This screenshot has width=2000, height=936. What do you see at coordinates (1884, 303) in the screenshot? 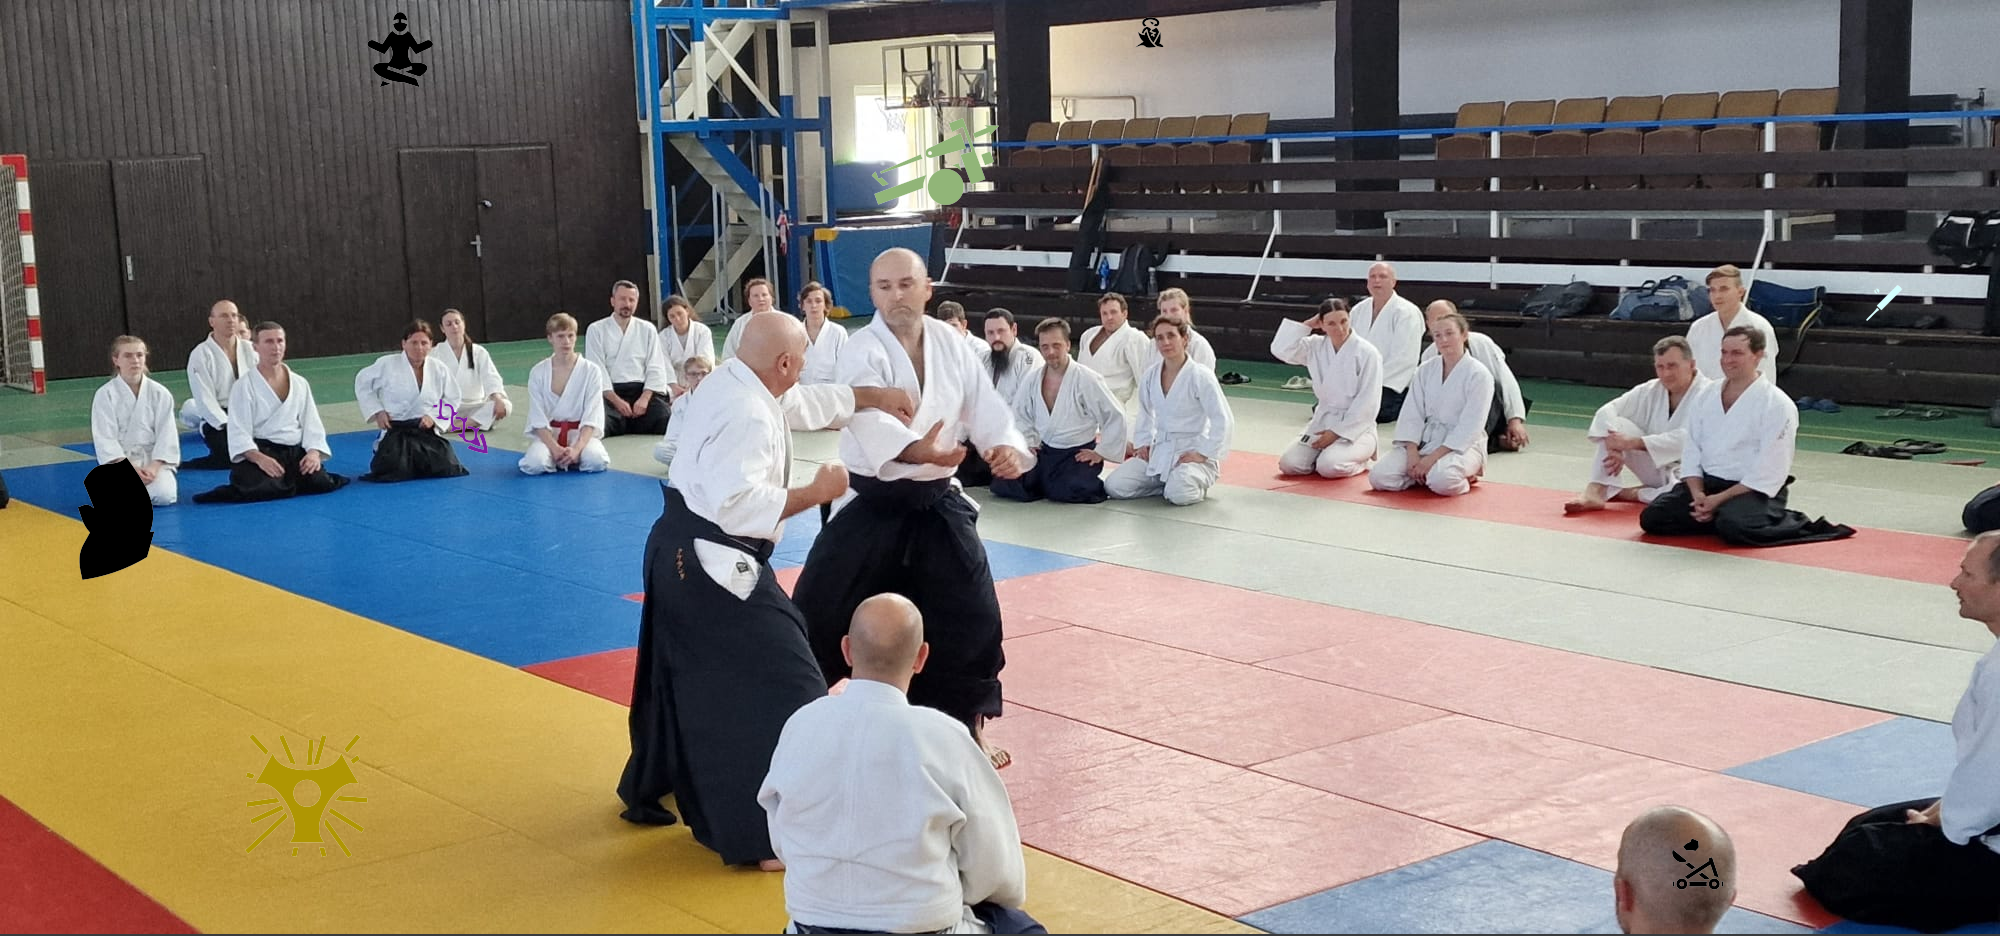
I see `access cricket game or sports content` at bounding box center [1884, 303].